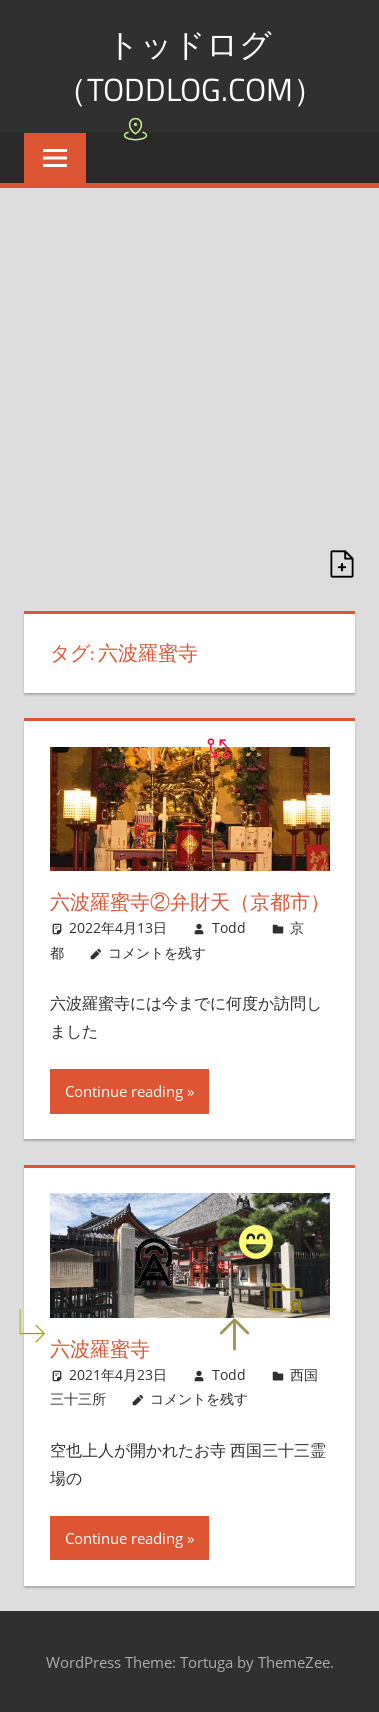  Describe the element at coordinates (256, 1242) in the screenshot. I see `add a reaction to a message` at that location.